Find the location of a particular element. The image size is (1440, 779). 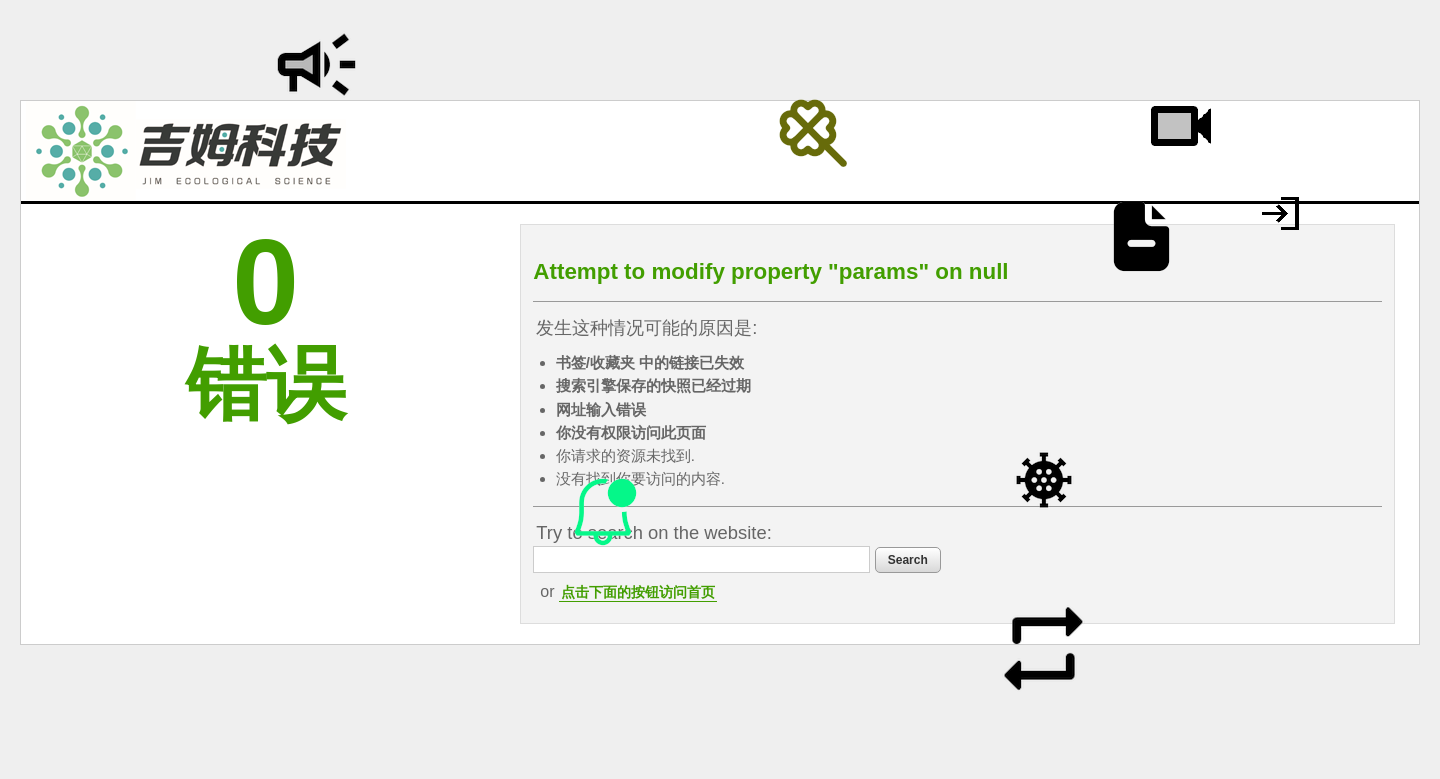

view coronavirus or COVID-19 related information is located at coordinates (1044, 480).